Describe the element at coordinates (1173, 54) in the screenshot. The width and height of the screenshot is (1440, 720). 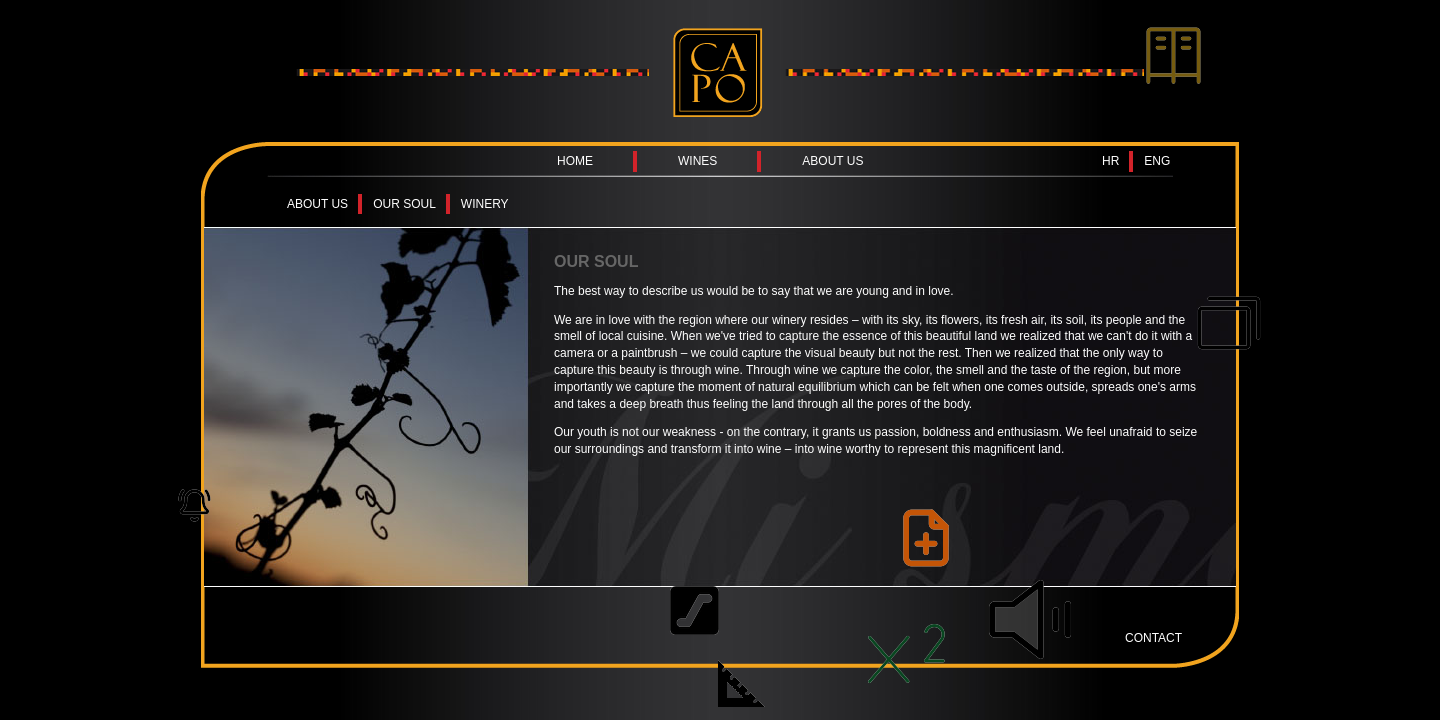
I see `access storage lockers` at that location.